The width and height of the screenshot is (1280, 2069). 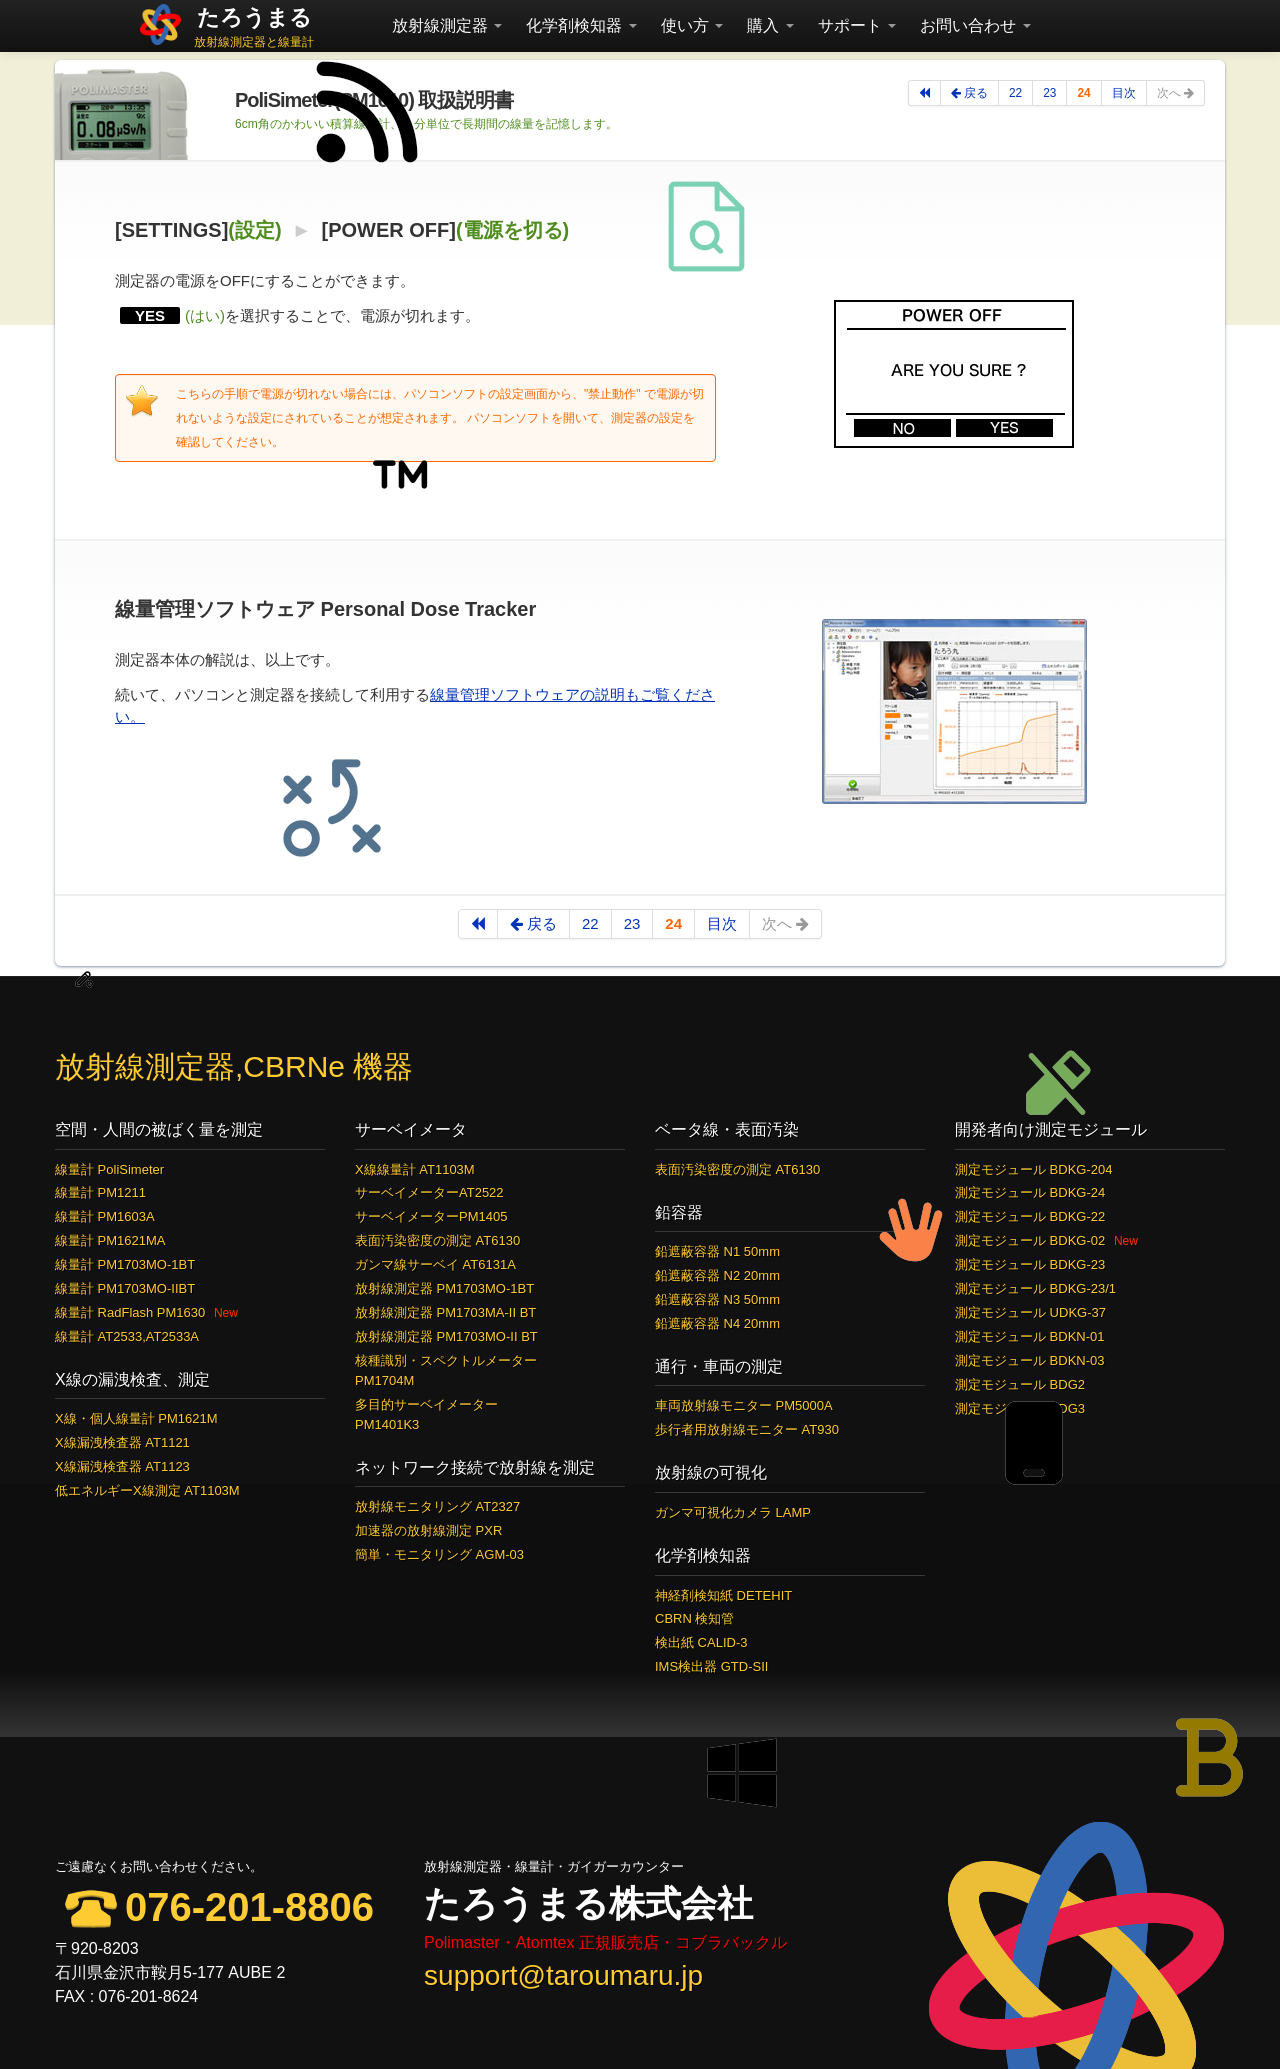 I want to click on search within a document, so click(x=706, y=226).